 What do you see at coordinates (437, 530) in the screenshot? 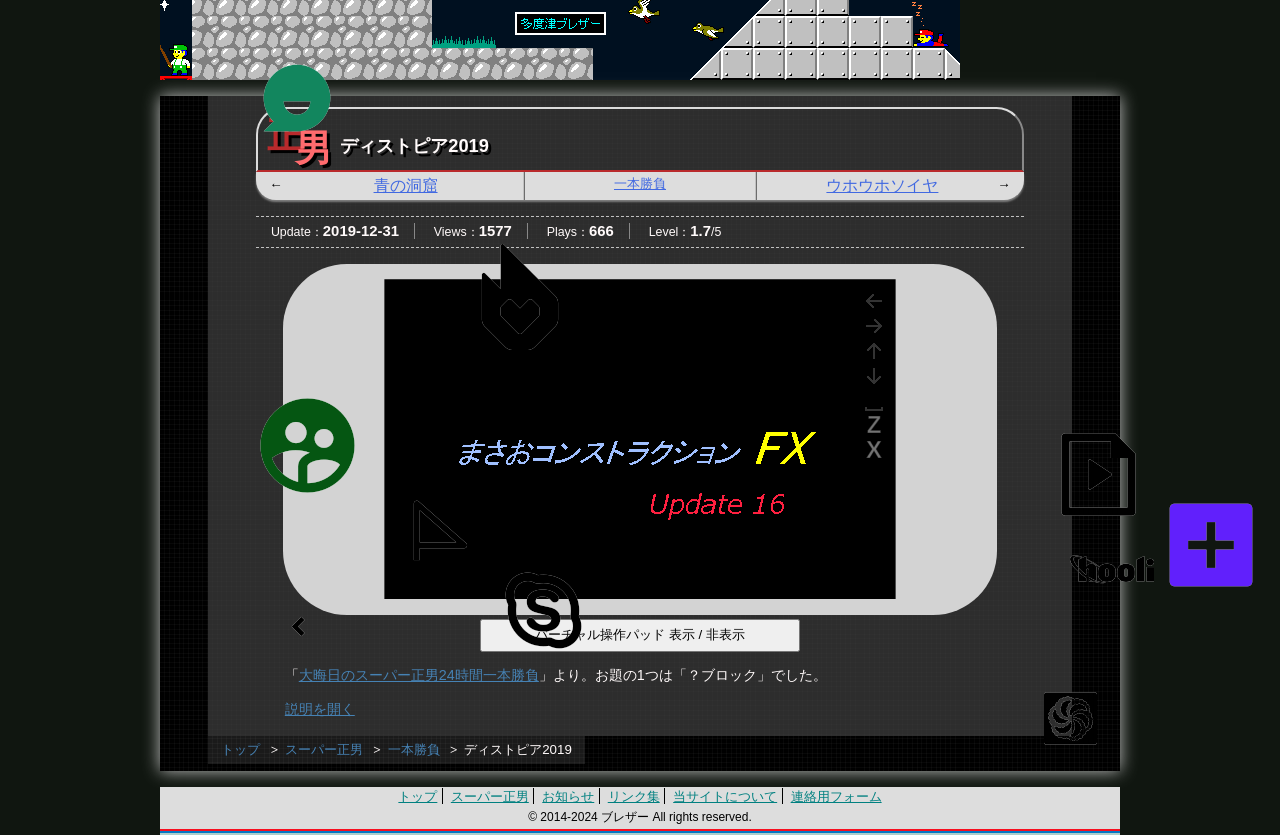
I see `flag an item for review or attention` at bounding box center [437, 530].